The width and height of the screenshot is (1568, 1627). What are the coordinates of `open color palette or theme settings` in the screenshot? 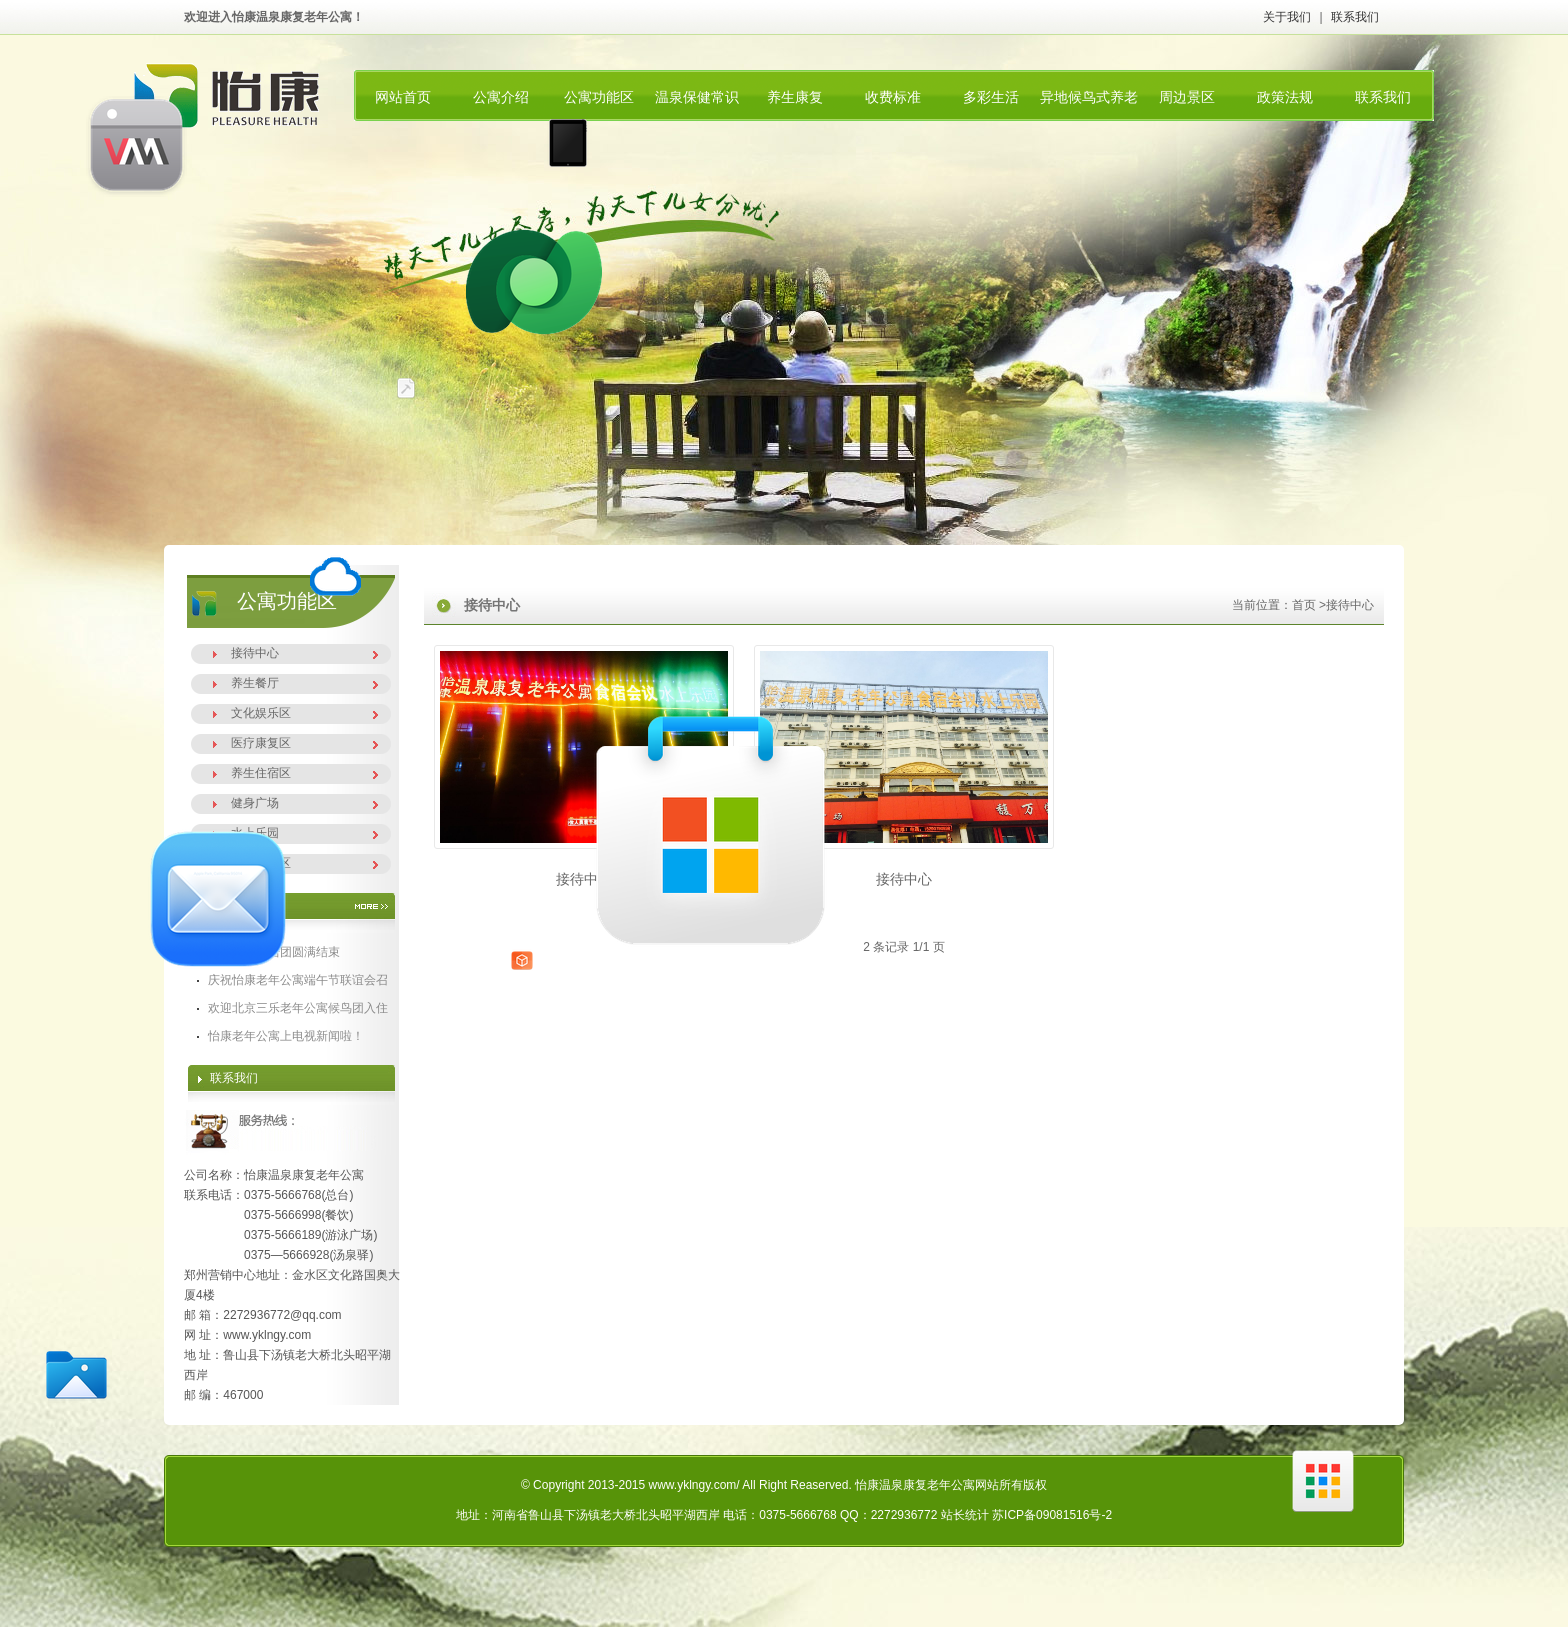 It's located at (1323, 1481).